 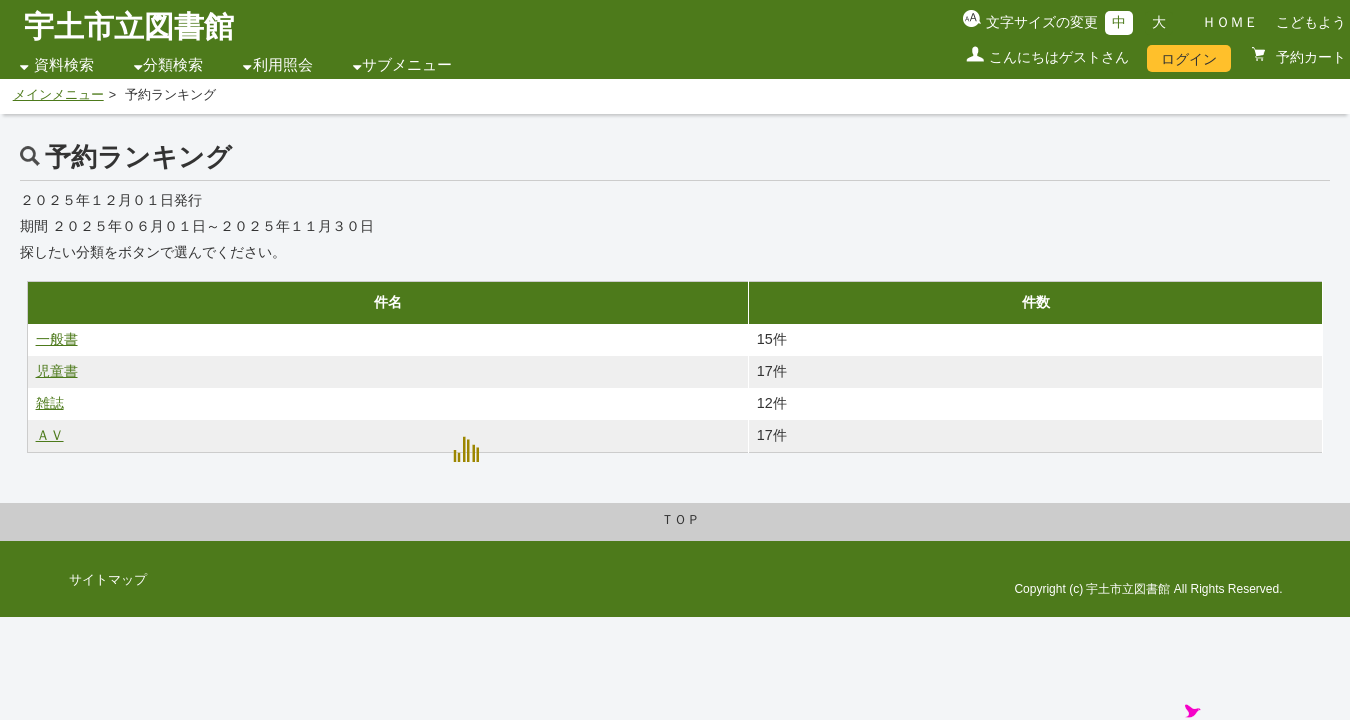 What do you see at coordinates (1193, 711) in the screenshot?
I see `fluentd data collector logo` at bounding box center [1193, 711].